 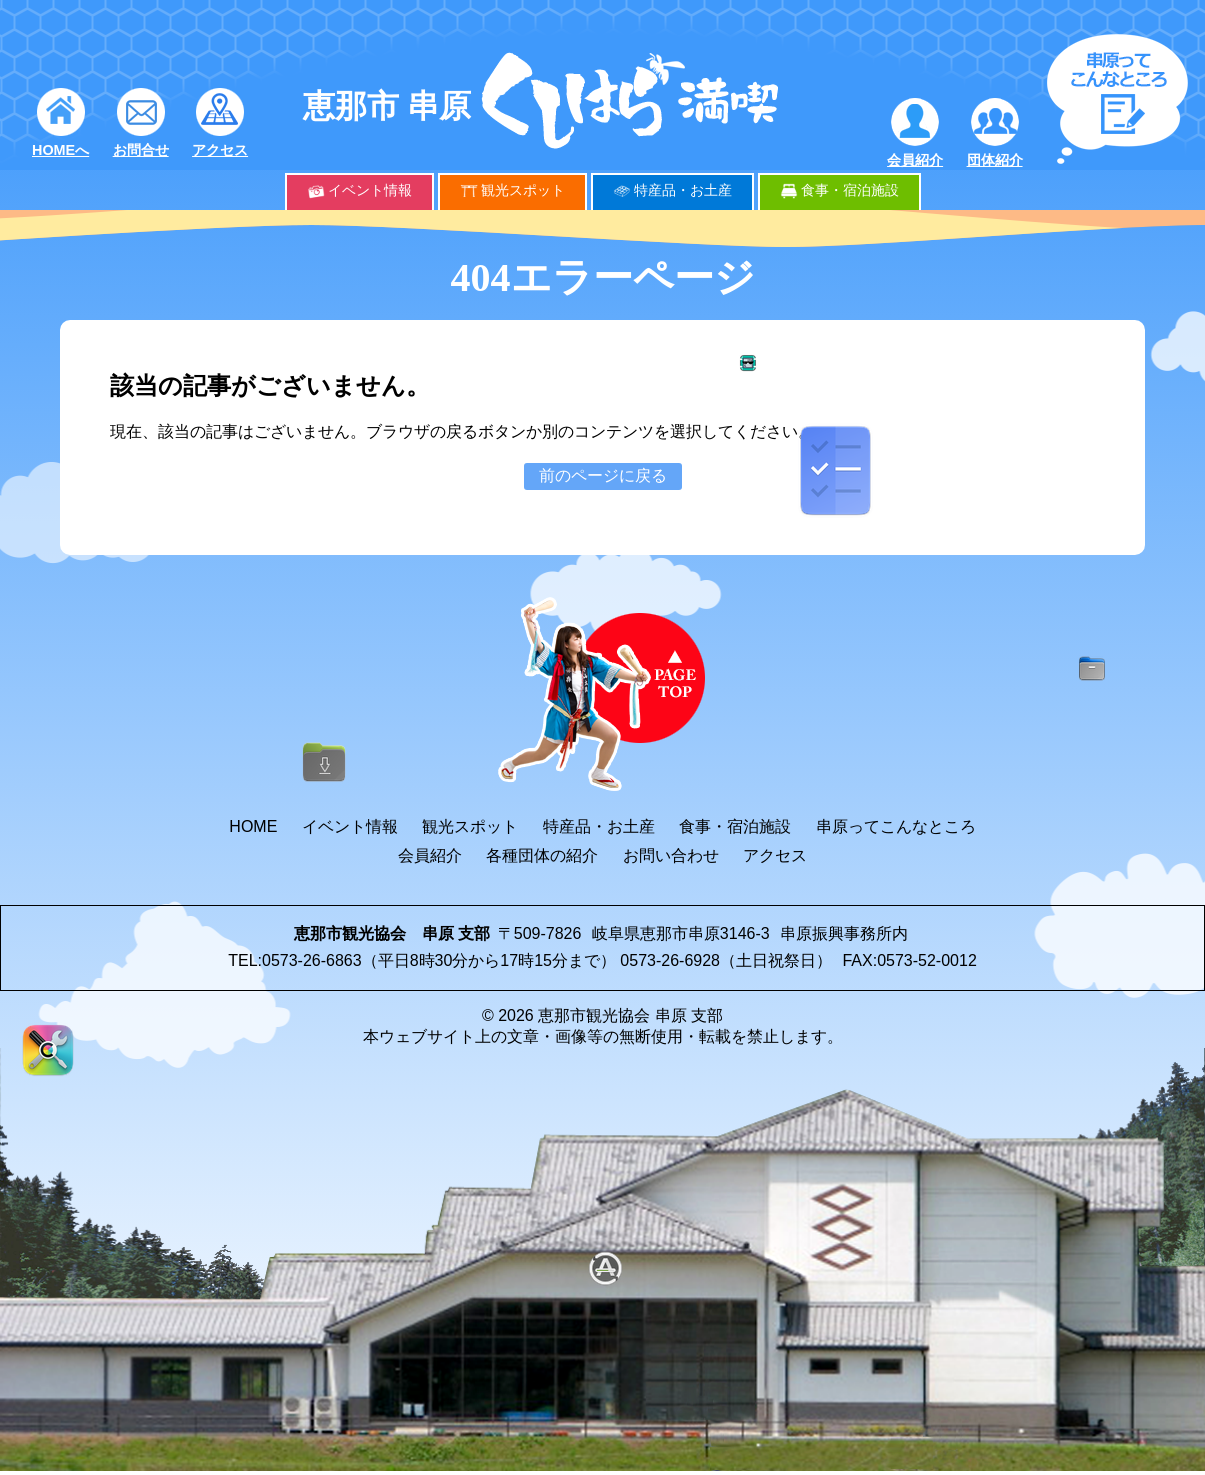 I want to click on open your downloads folder, so click(x=324, y=762).